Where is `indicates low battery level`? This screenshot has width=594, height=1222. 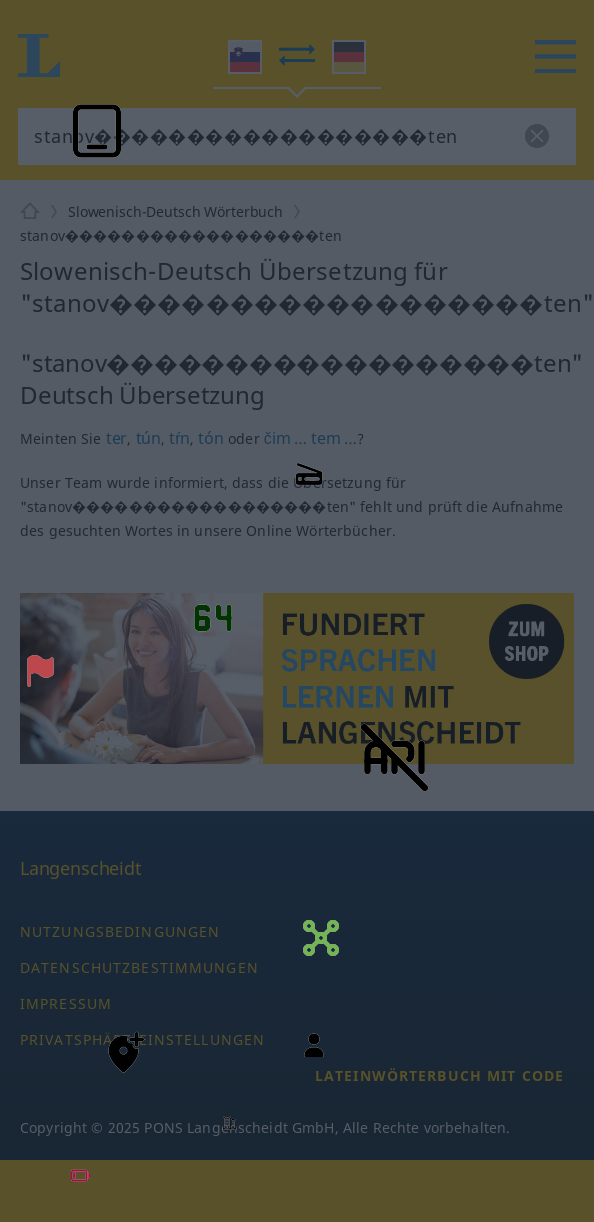
indicates low battery level is located at coordinates (80, 1175).